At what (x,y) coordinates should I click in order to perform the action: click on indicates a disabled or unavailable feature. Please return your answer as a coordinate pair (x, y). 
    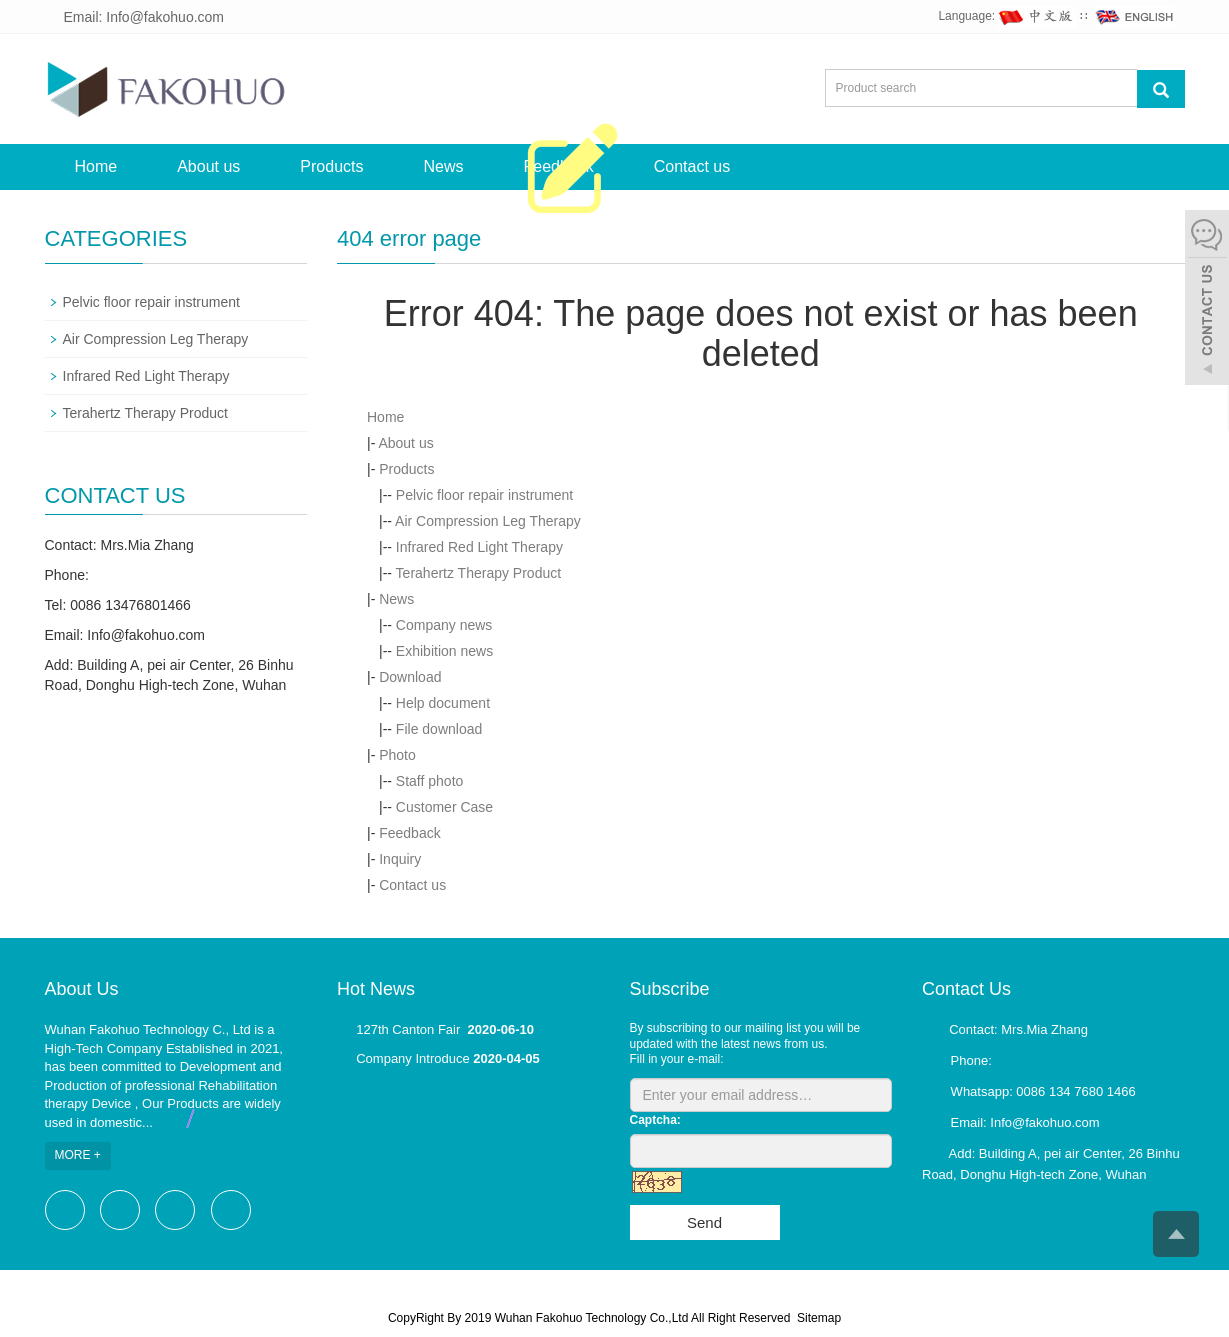
    Looking at the image, I should click on (190, 1118).